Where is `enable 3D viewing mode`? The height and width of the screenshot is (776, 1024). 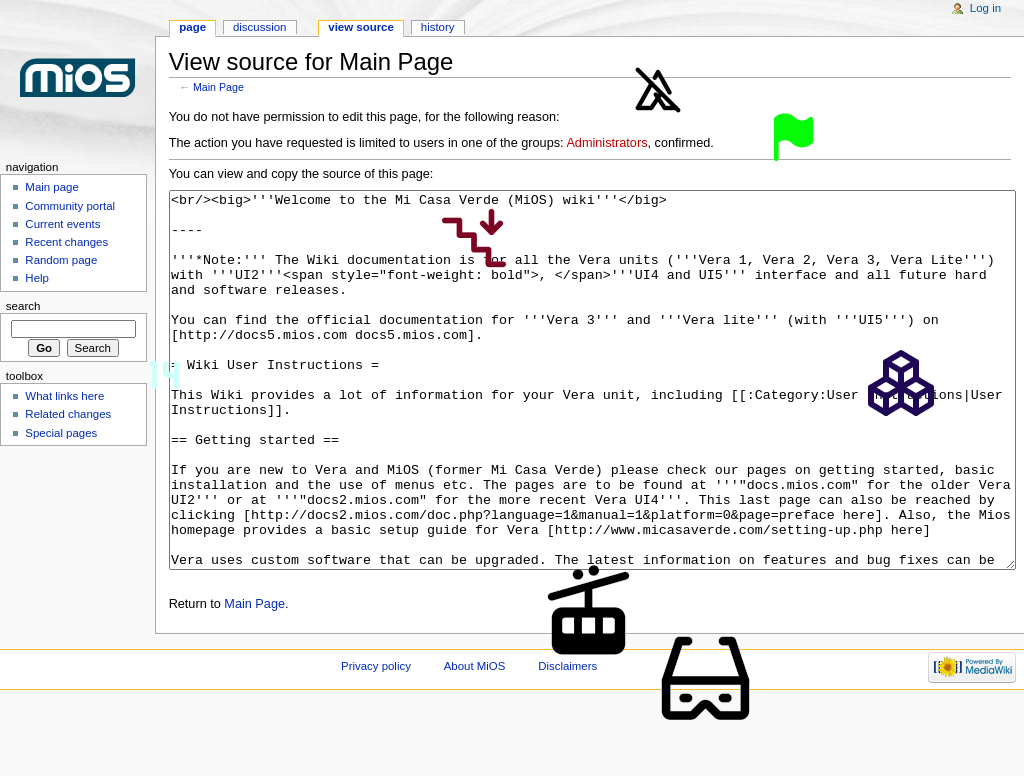
enable 3D viewing mode is located at coordinates (705, 680).